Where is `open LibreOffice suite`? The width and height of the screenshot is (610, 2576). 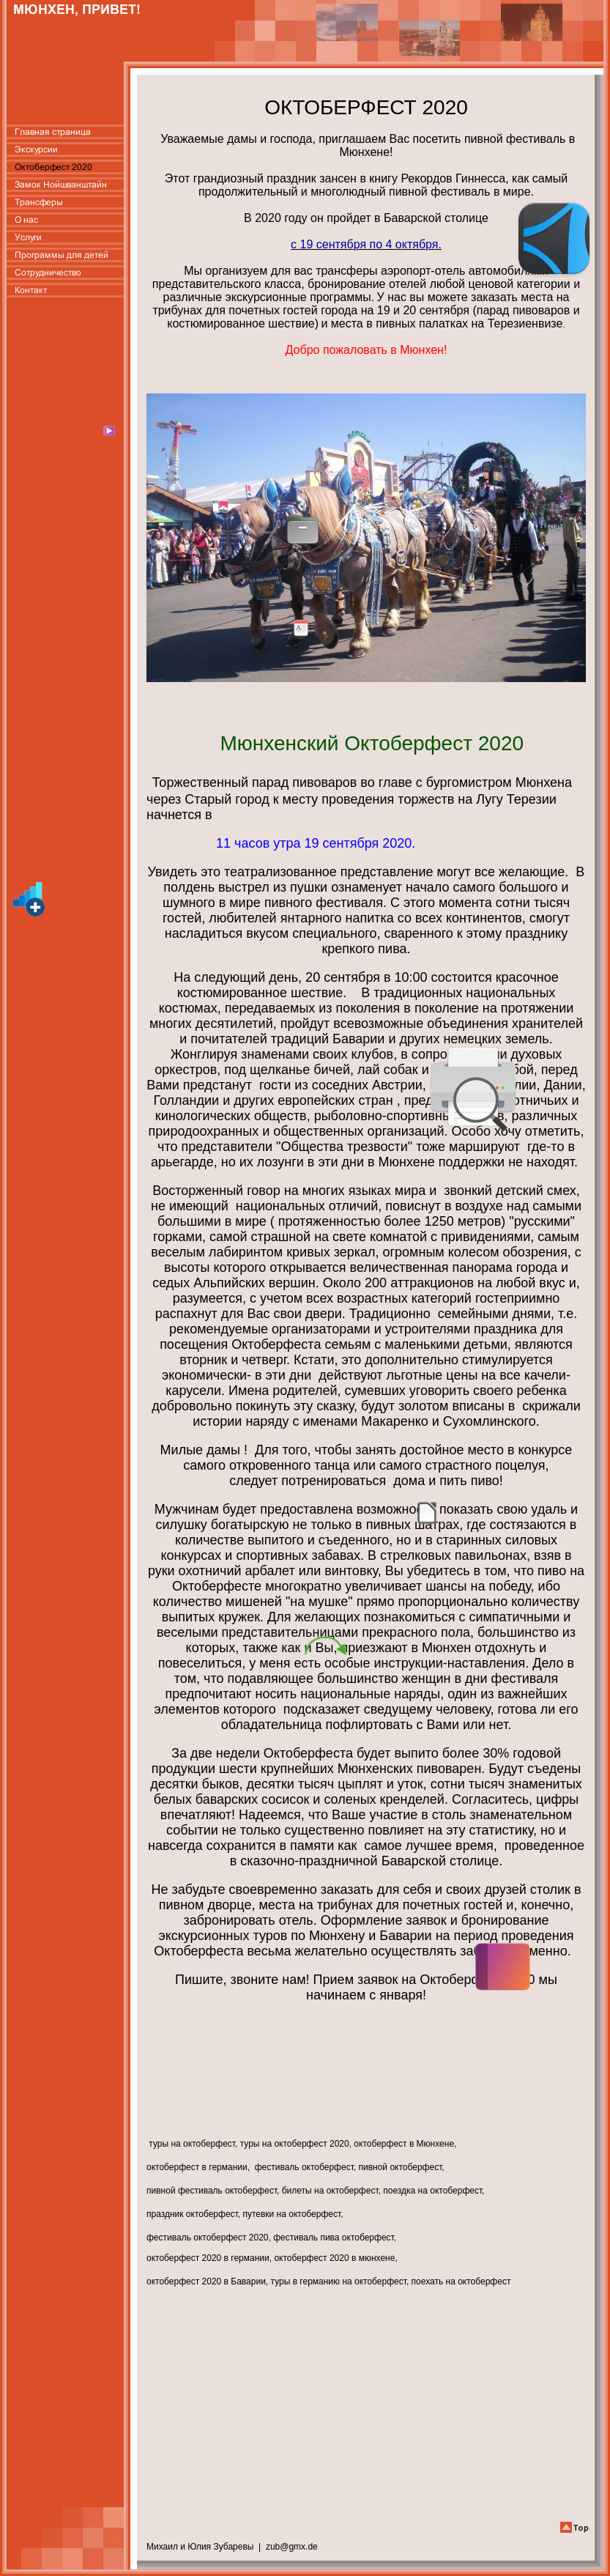
open LibreOffice suite is located at coordinates (427, 1513).